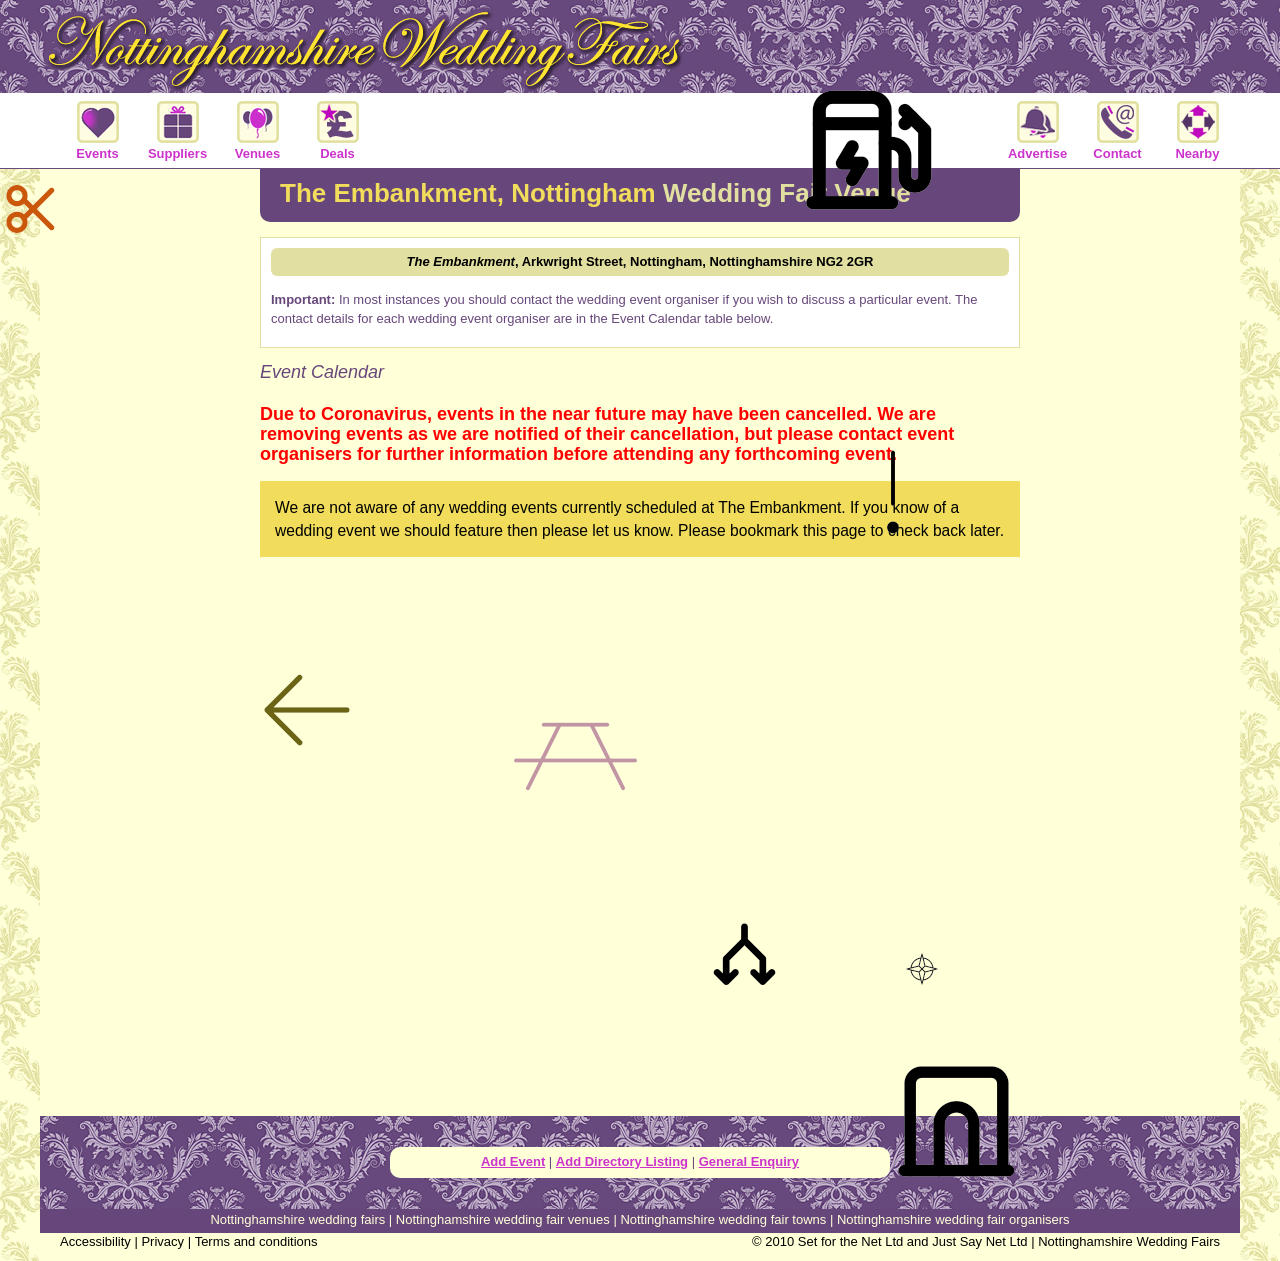 The image size is (1280, 1261). I want to click on find nearby electric vehicle charging stations, so click(872, 150).